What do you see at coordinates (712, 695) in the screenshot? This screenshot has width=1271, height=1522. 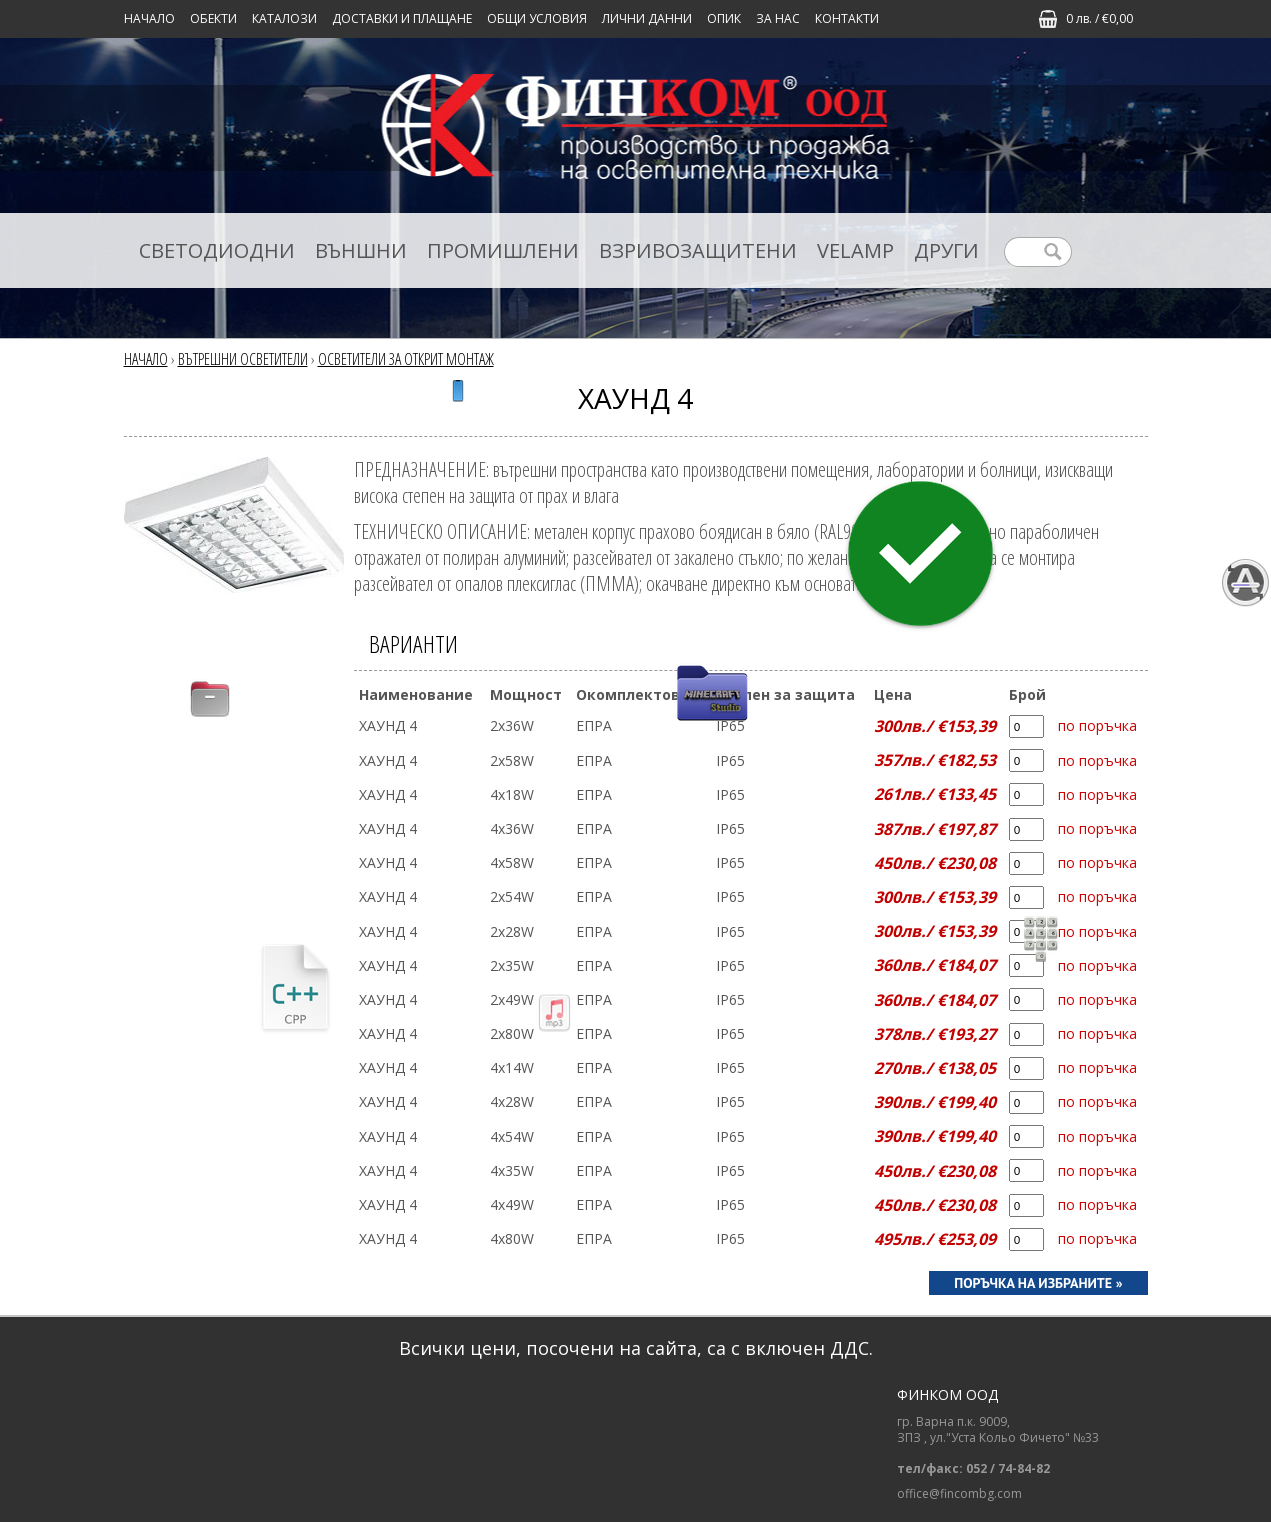 I see `open minecraft studio project folder` at bounding box center [712, 695].